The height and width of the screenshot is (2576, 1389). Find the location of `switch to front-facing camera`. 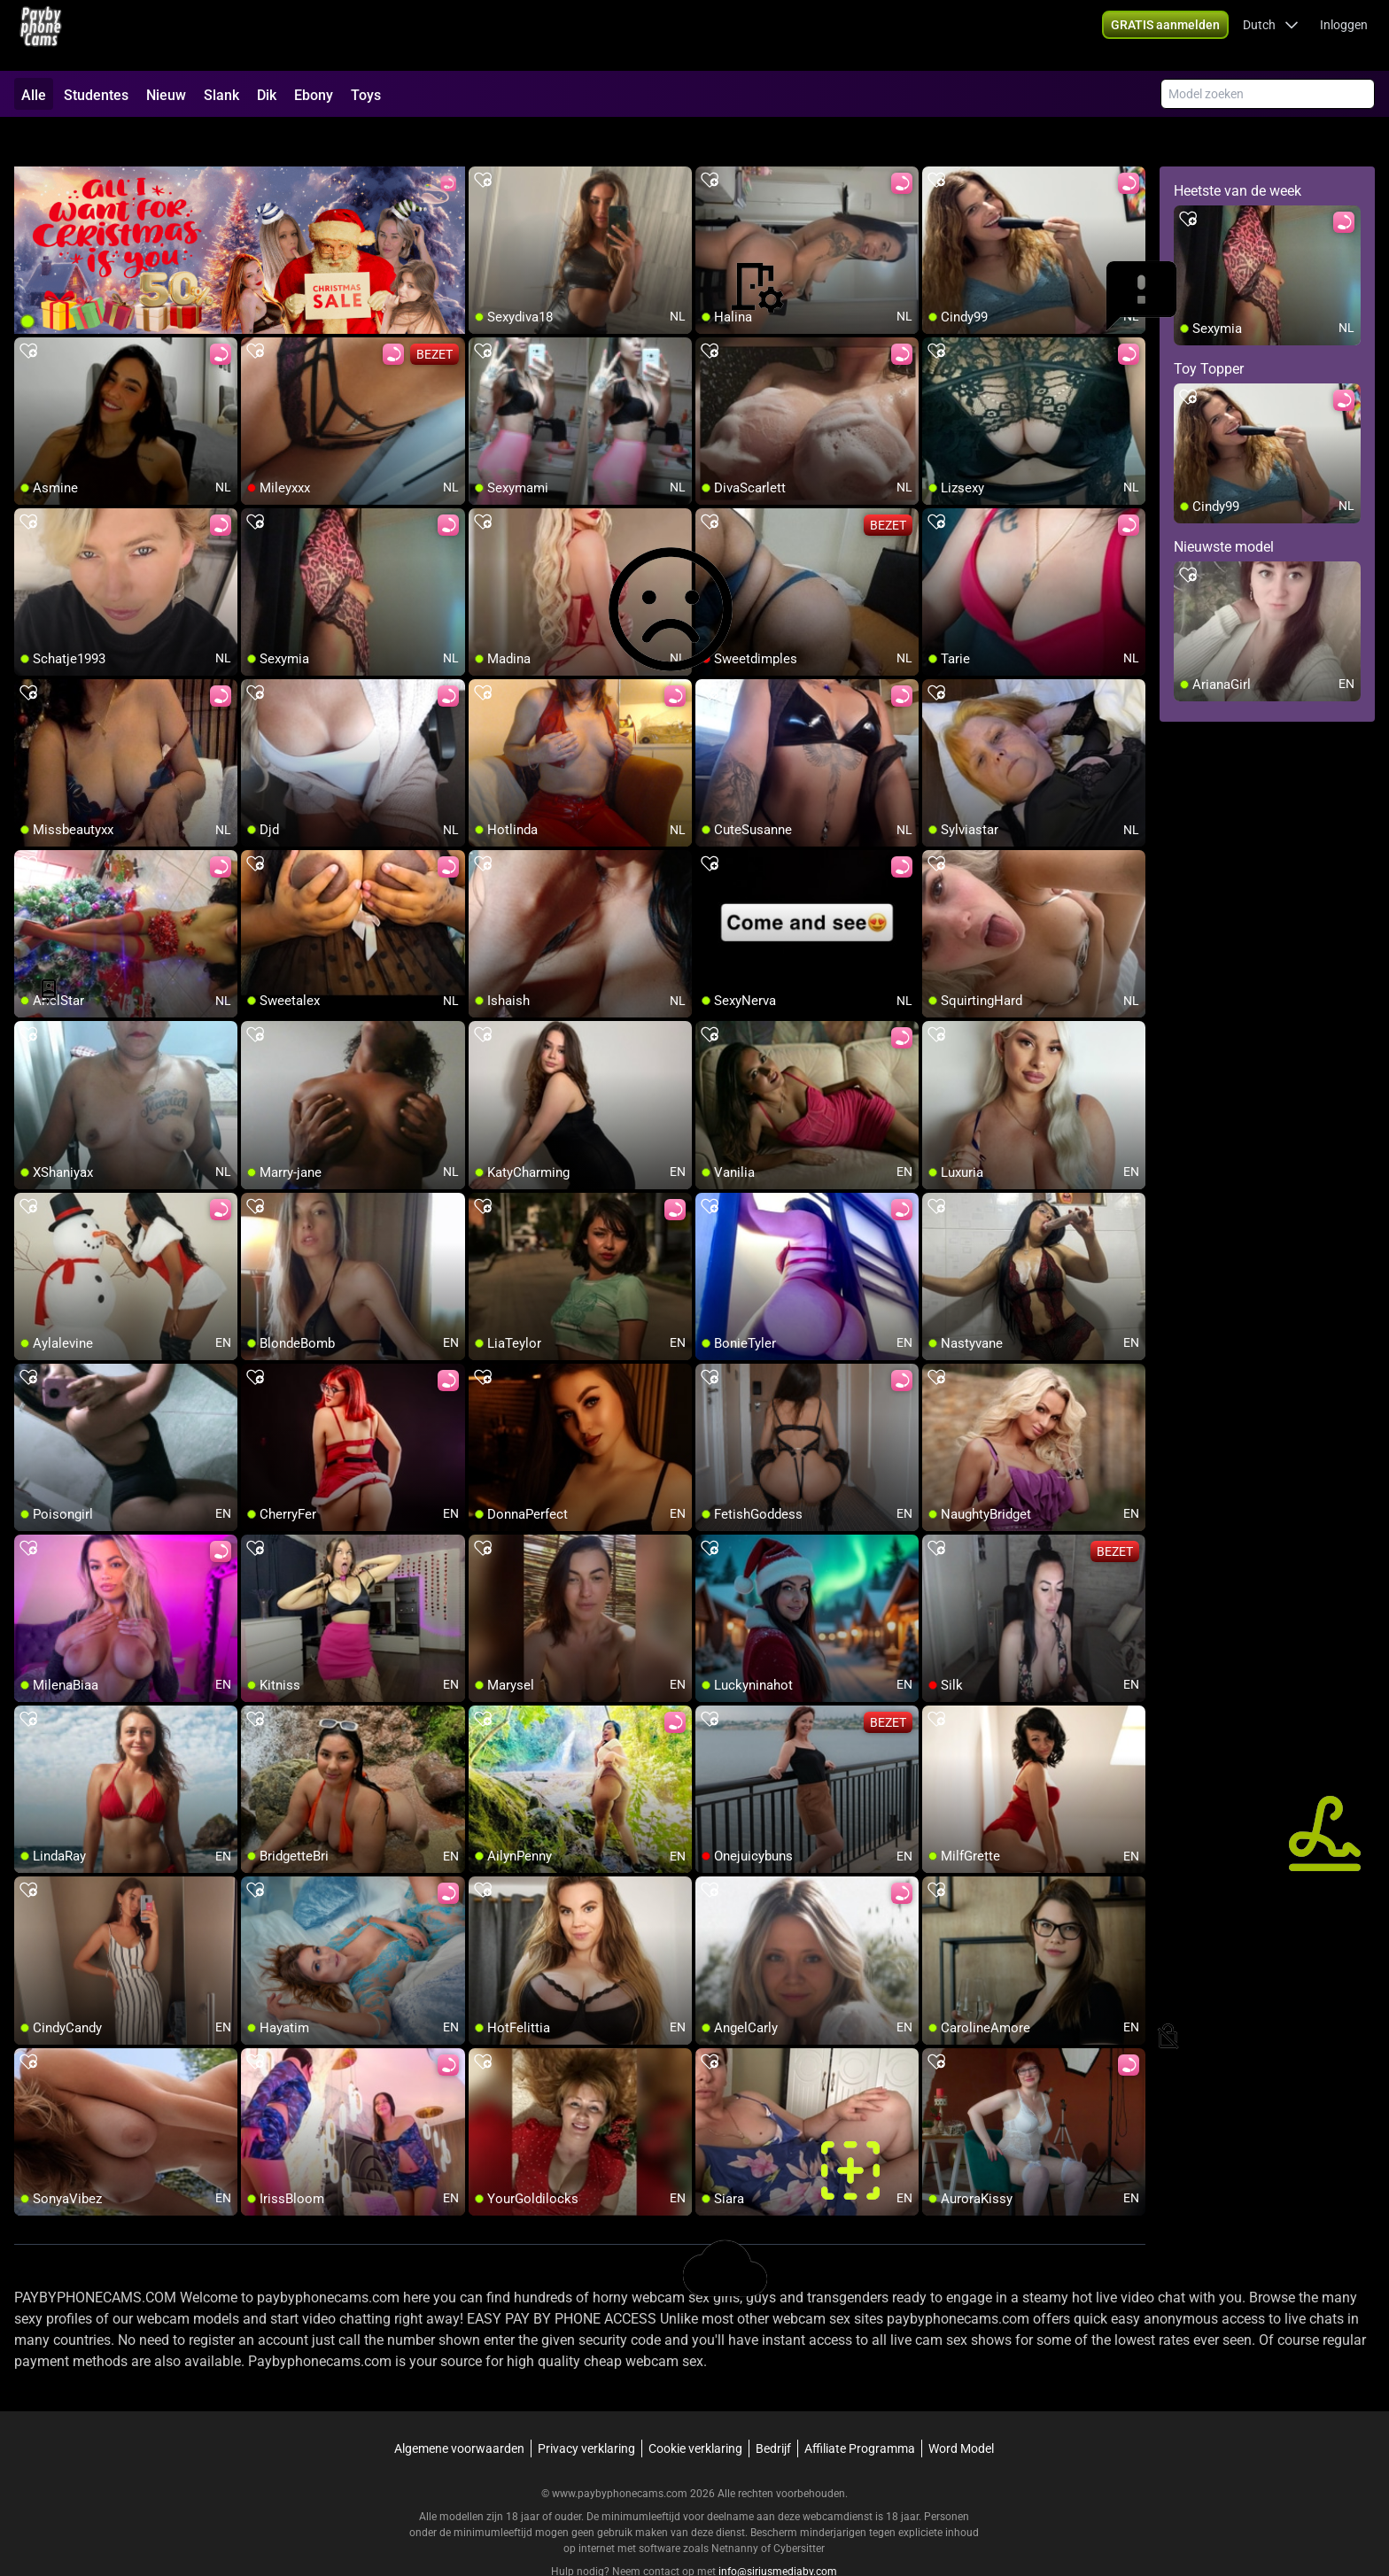

switch to front-facing camera is located at coordinates (49, 992).